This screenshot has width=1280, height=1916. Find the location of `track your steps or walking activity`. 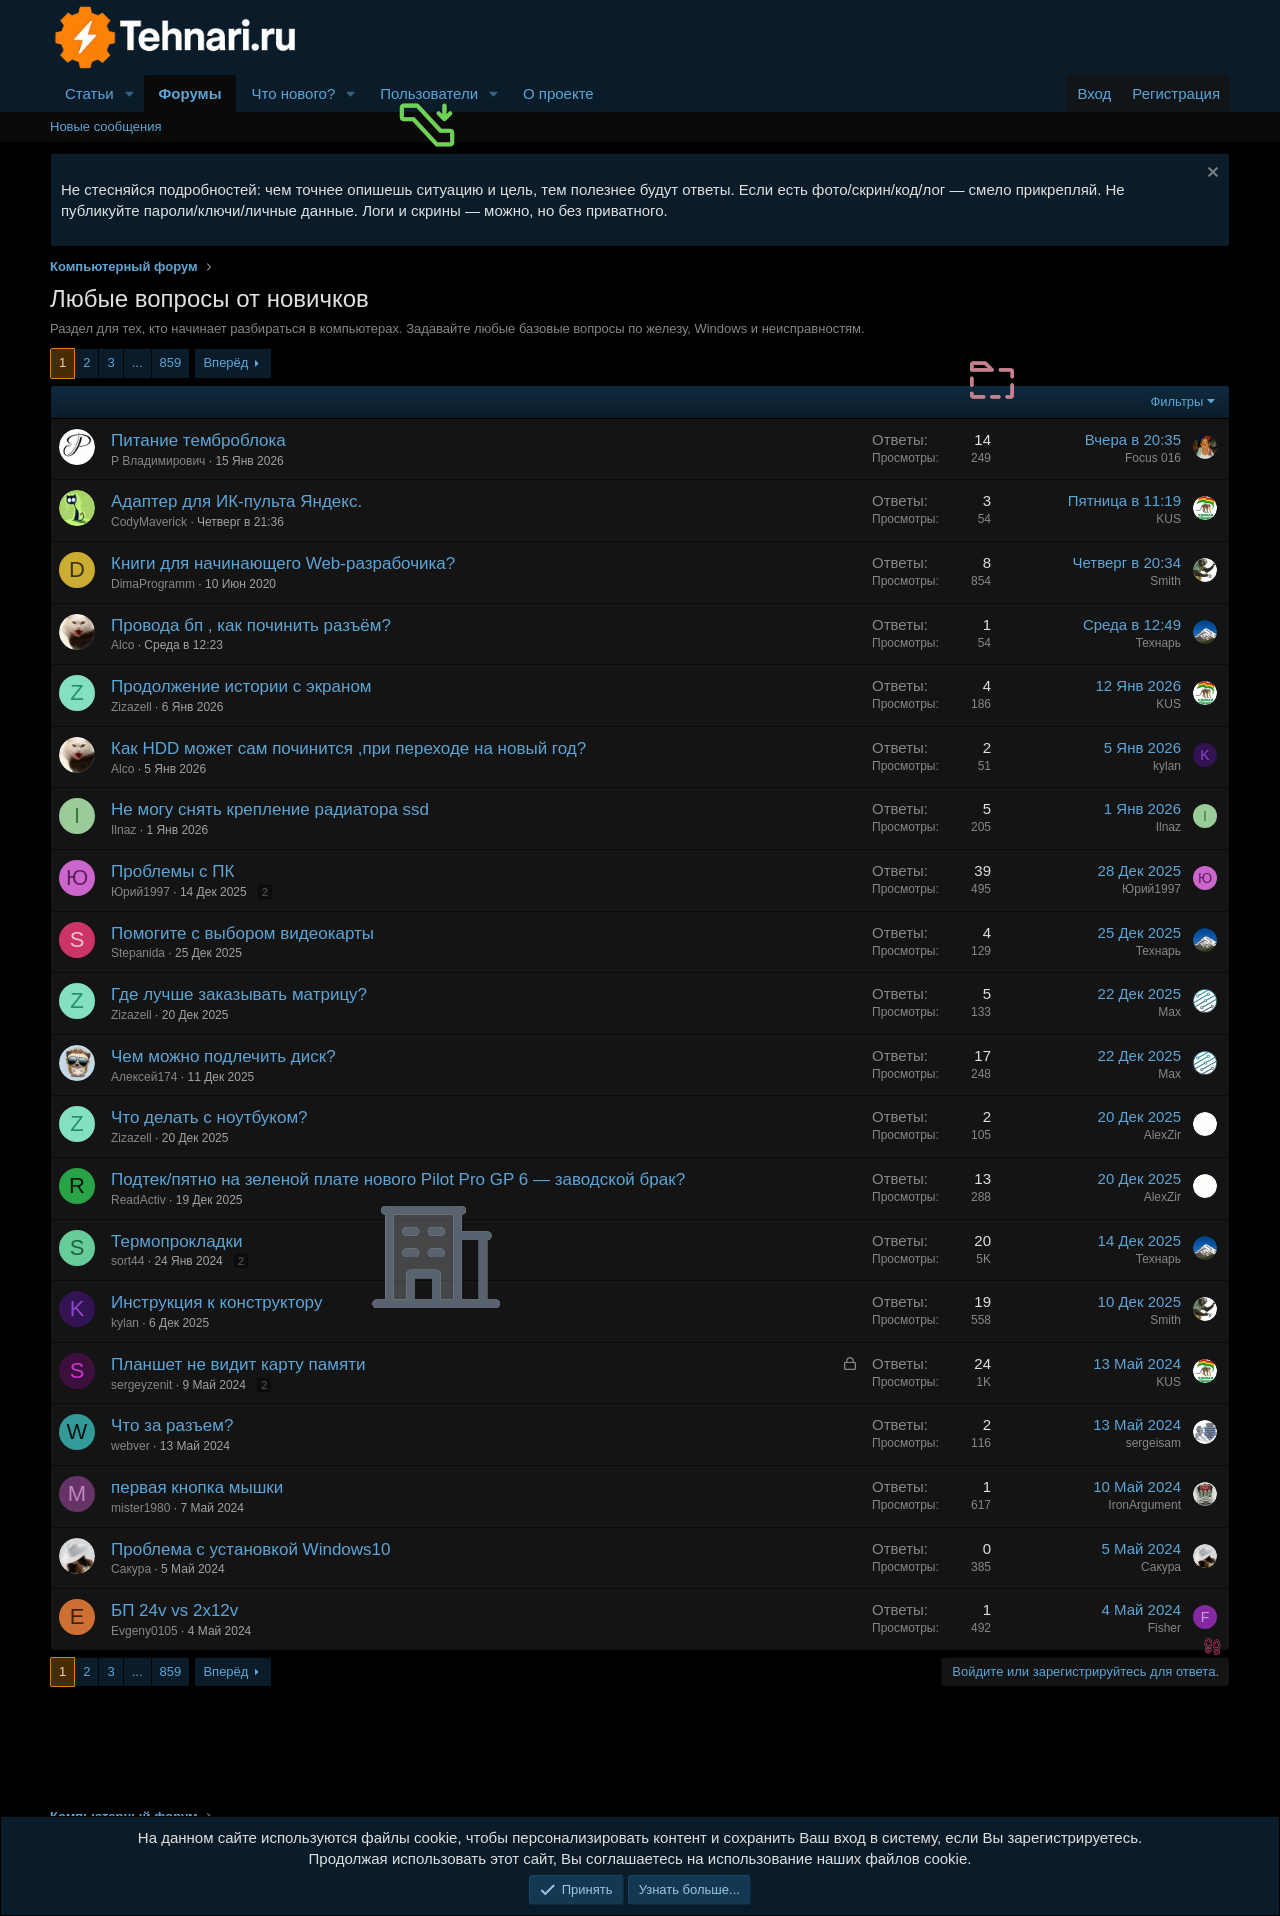

track your steps or walking activity is located at coordinates (1212, 1646).